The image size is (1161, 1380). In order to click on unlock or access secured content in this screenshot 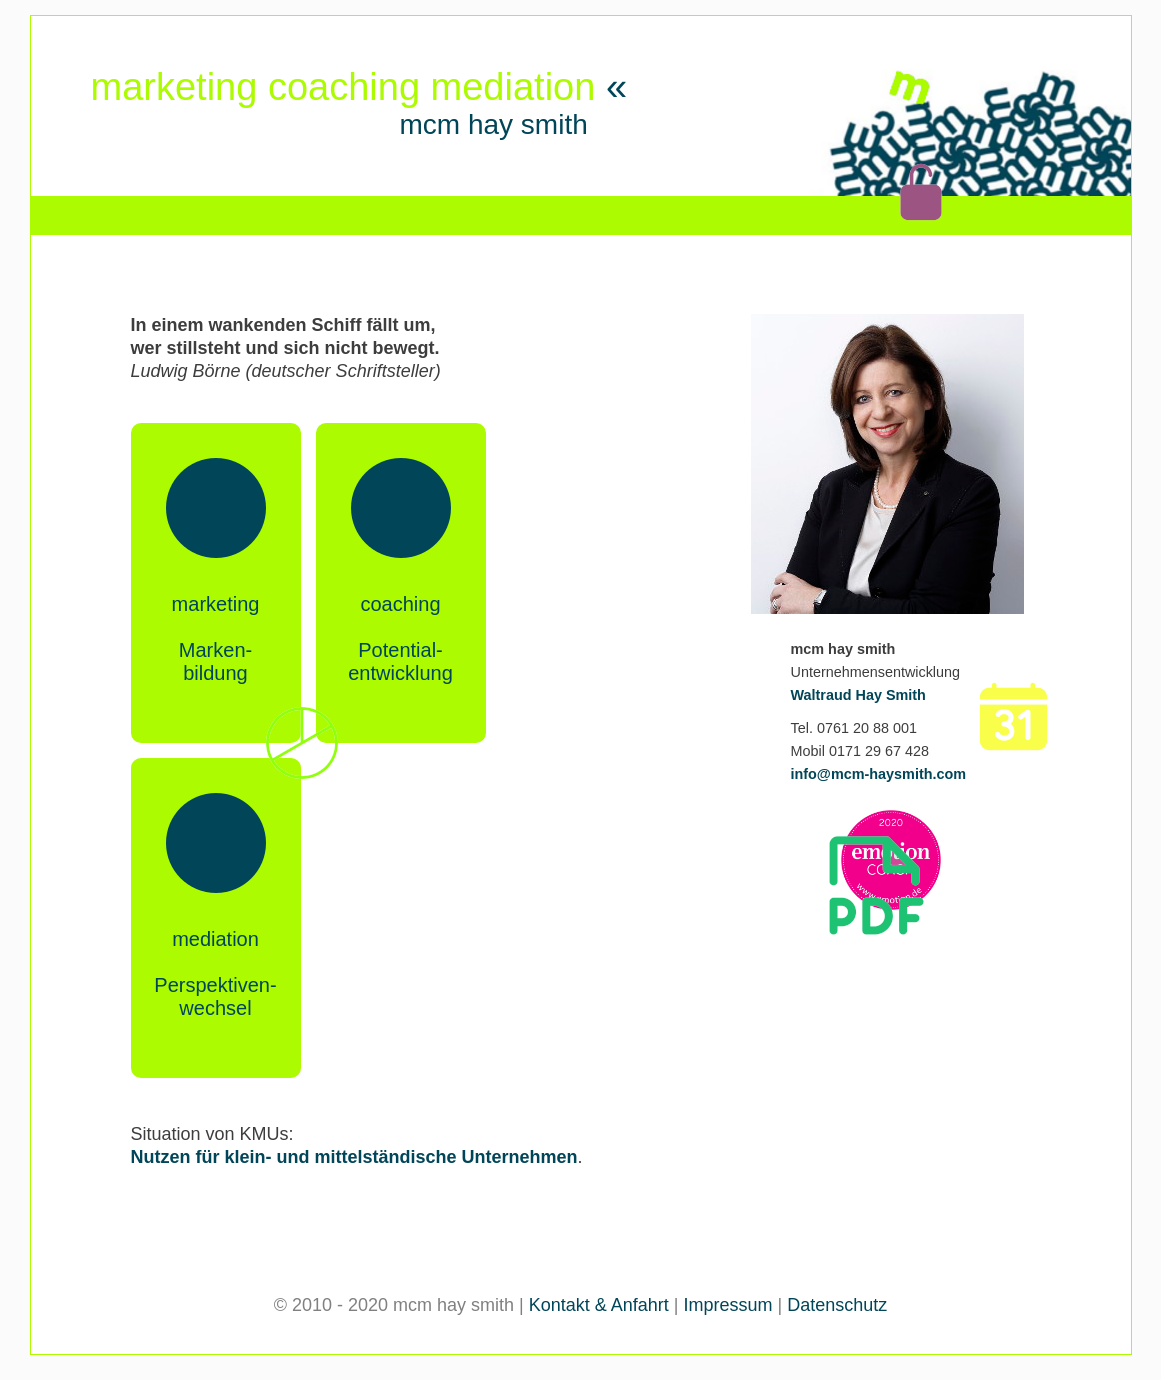, I will do `click(921, 192)`.